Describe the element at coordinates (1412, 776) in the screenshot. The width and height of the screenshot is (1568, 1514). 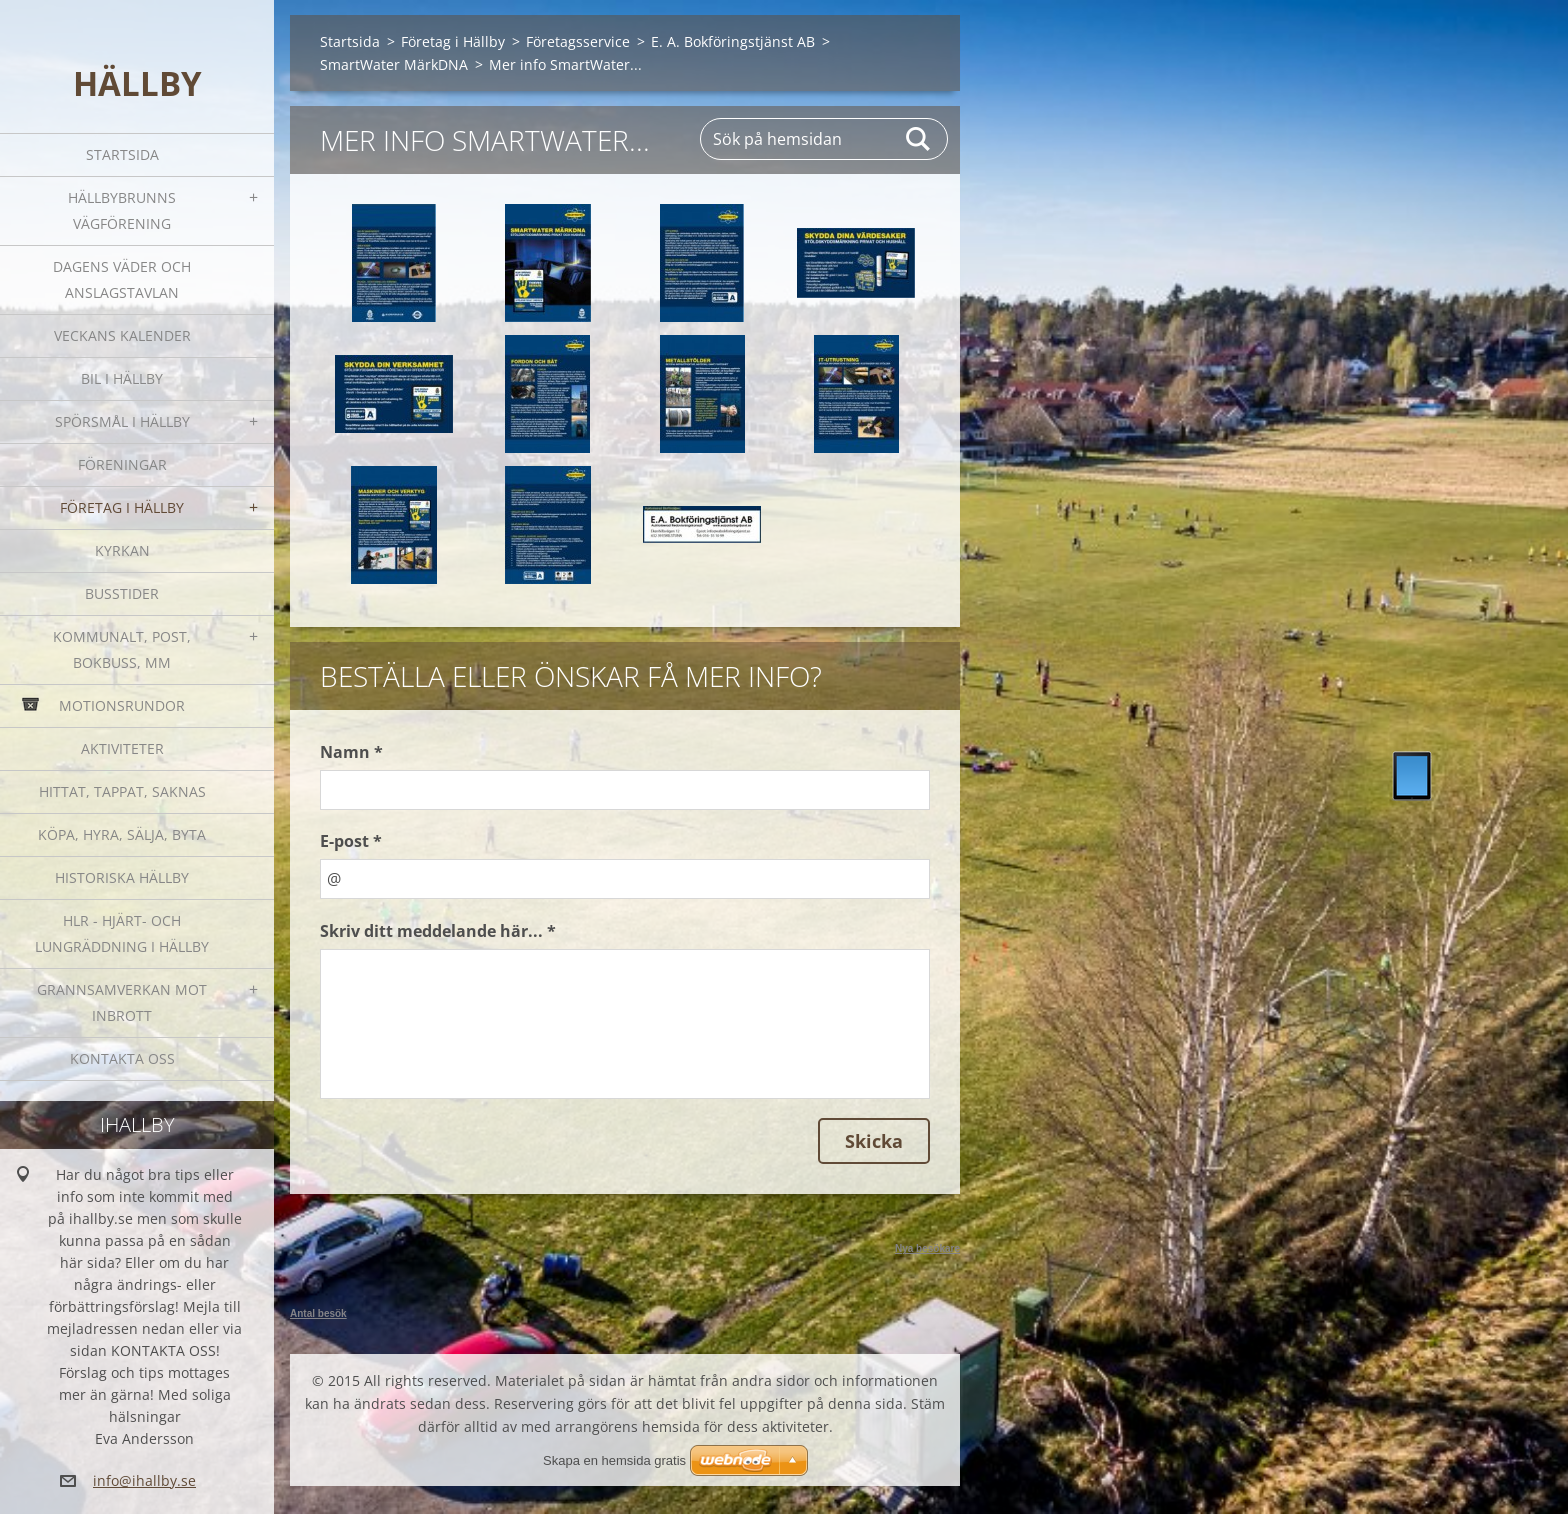
I see `indicates a connected iPad device` at that location.